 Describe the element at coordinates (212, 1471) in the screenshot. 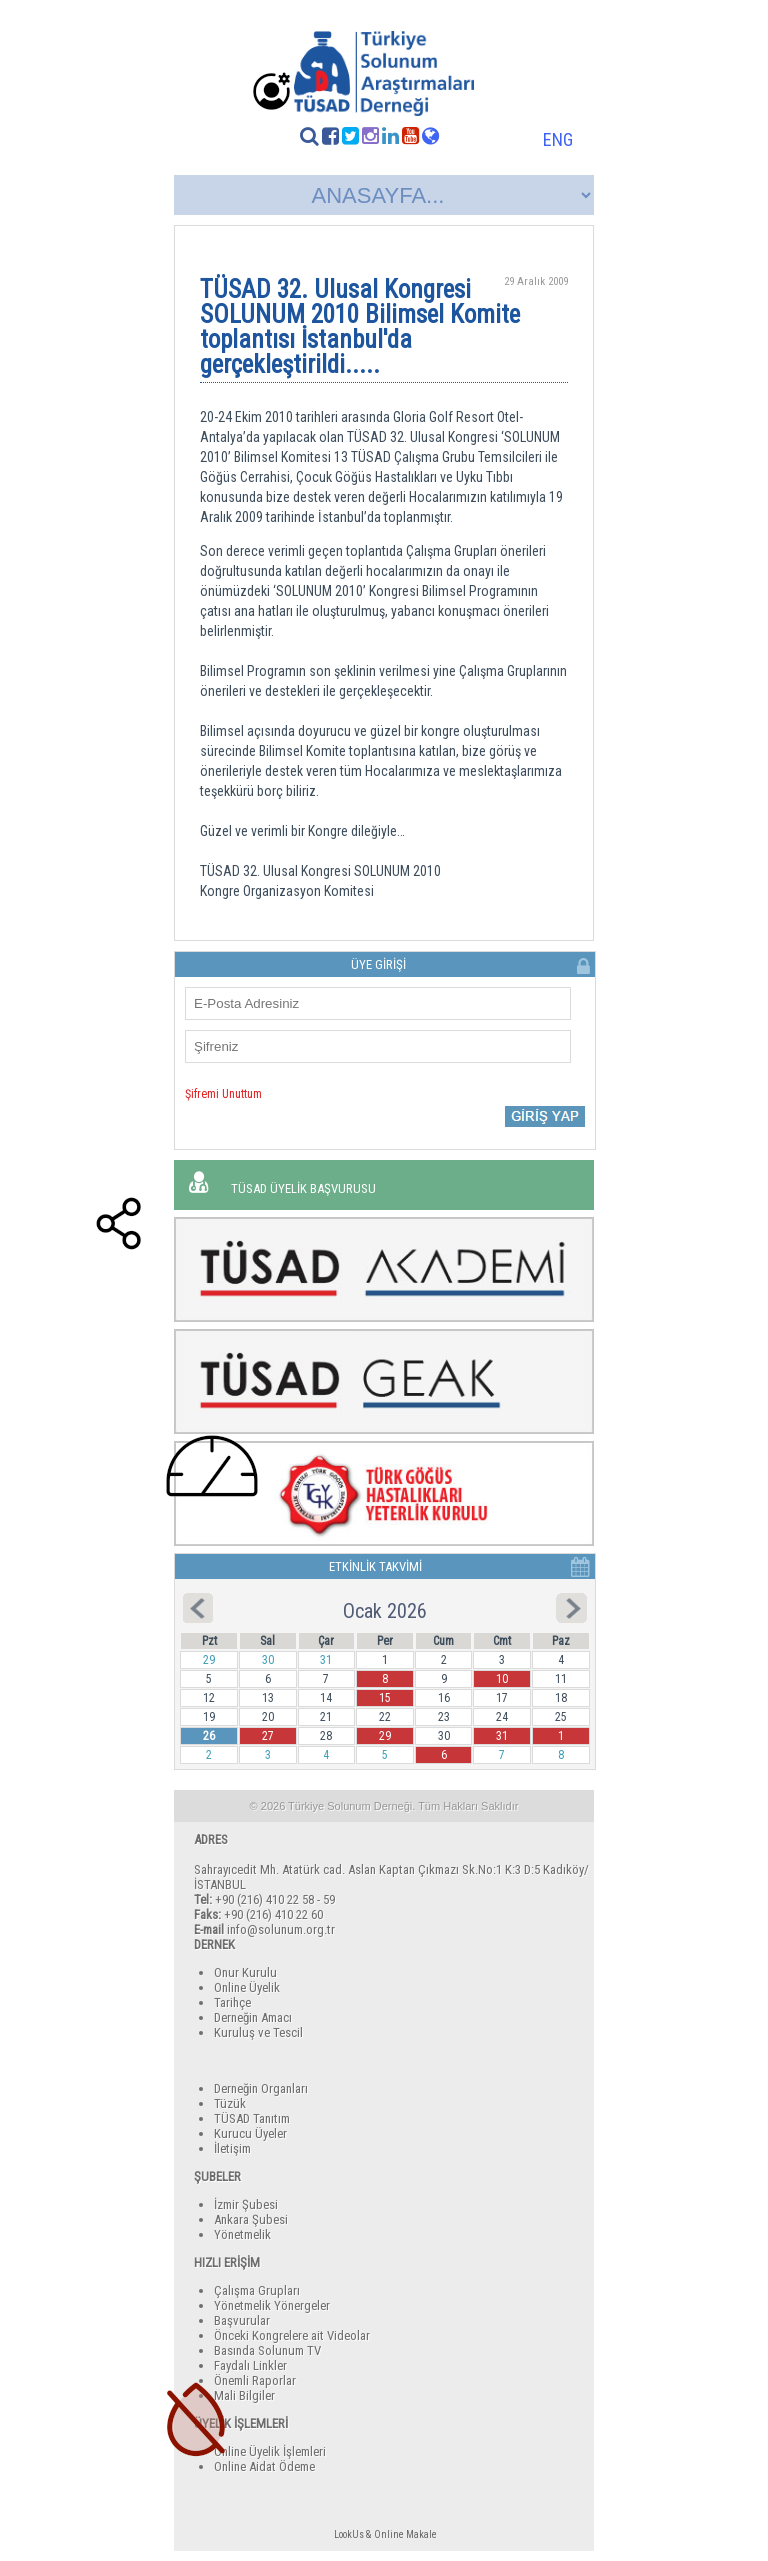

I see `view performance or speed metrics` at that location.